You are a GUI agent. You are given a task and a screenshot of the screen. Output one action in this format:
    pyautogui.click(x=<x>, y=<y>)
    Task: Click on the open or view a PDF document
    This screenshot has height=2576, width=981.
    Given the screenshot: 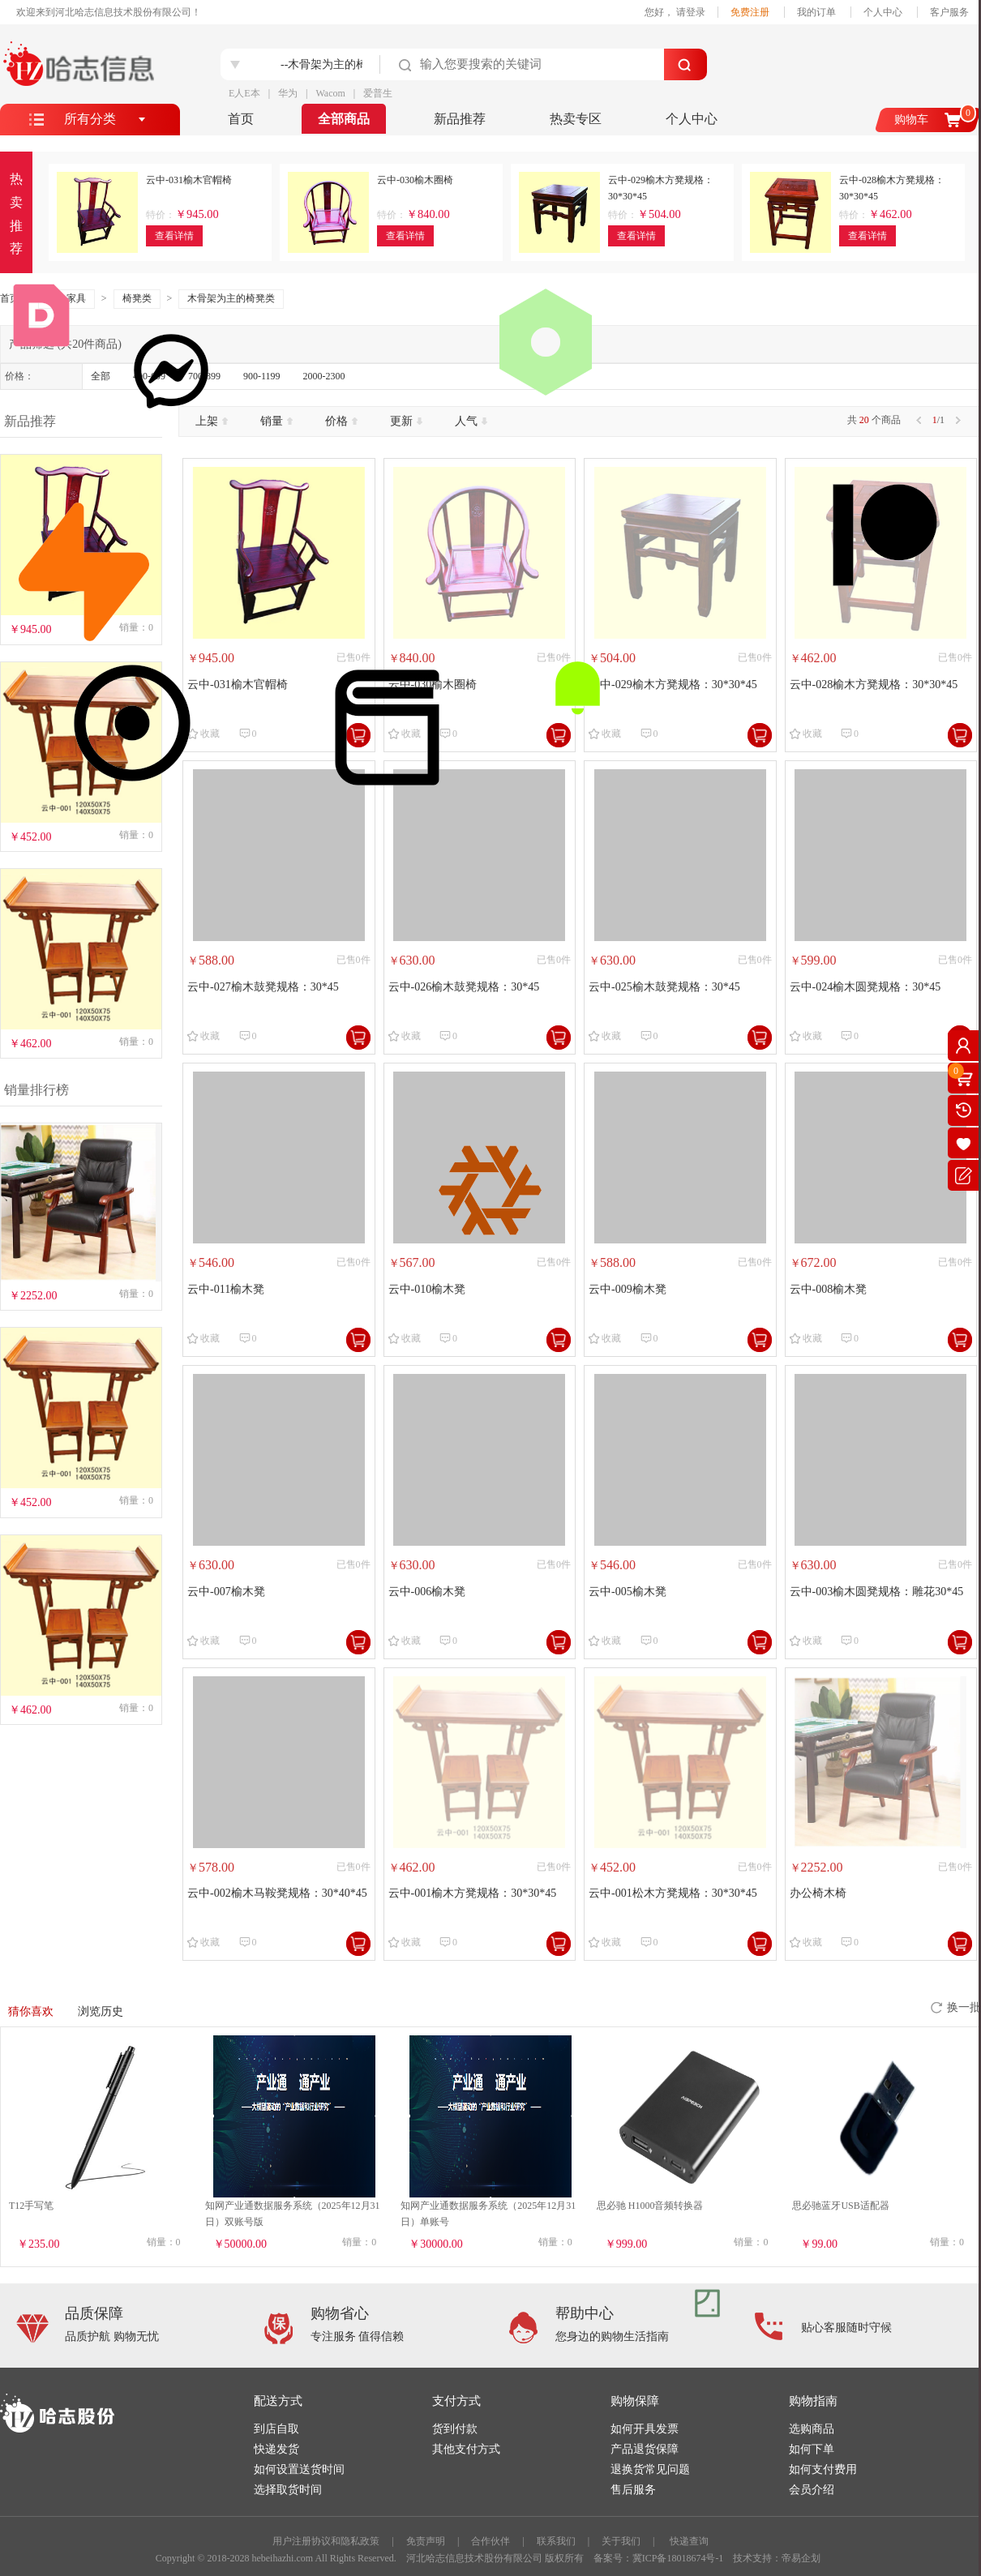 What is the action you would take?
    pyautogui.click(x=41, y=315)
    